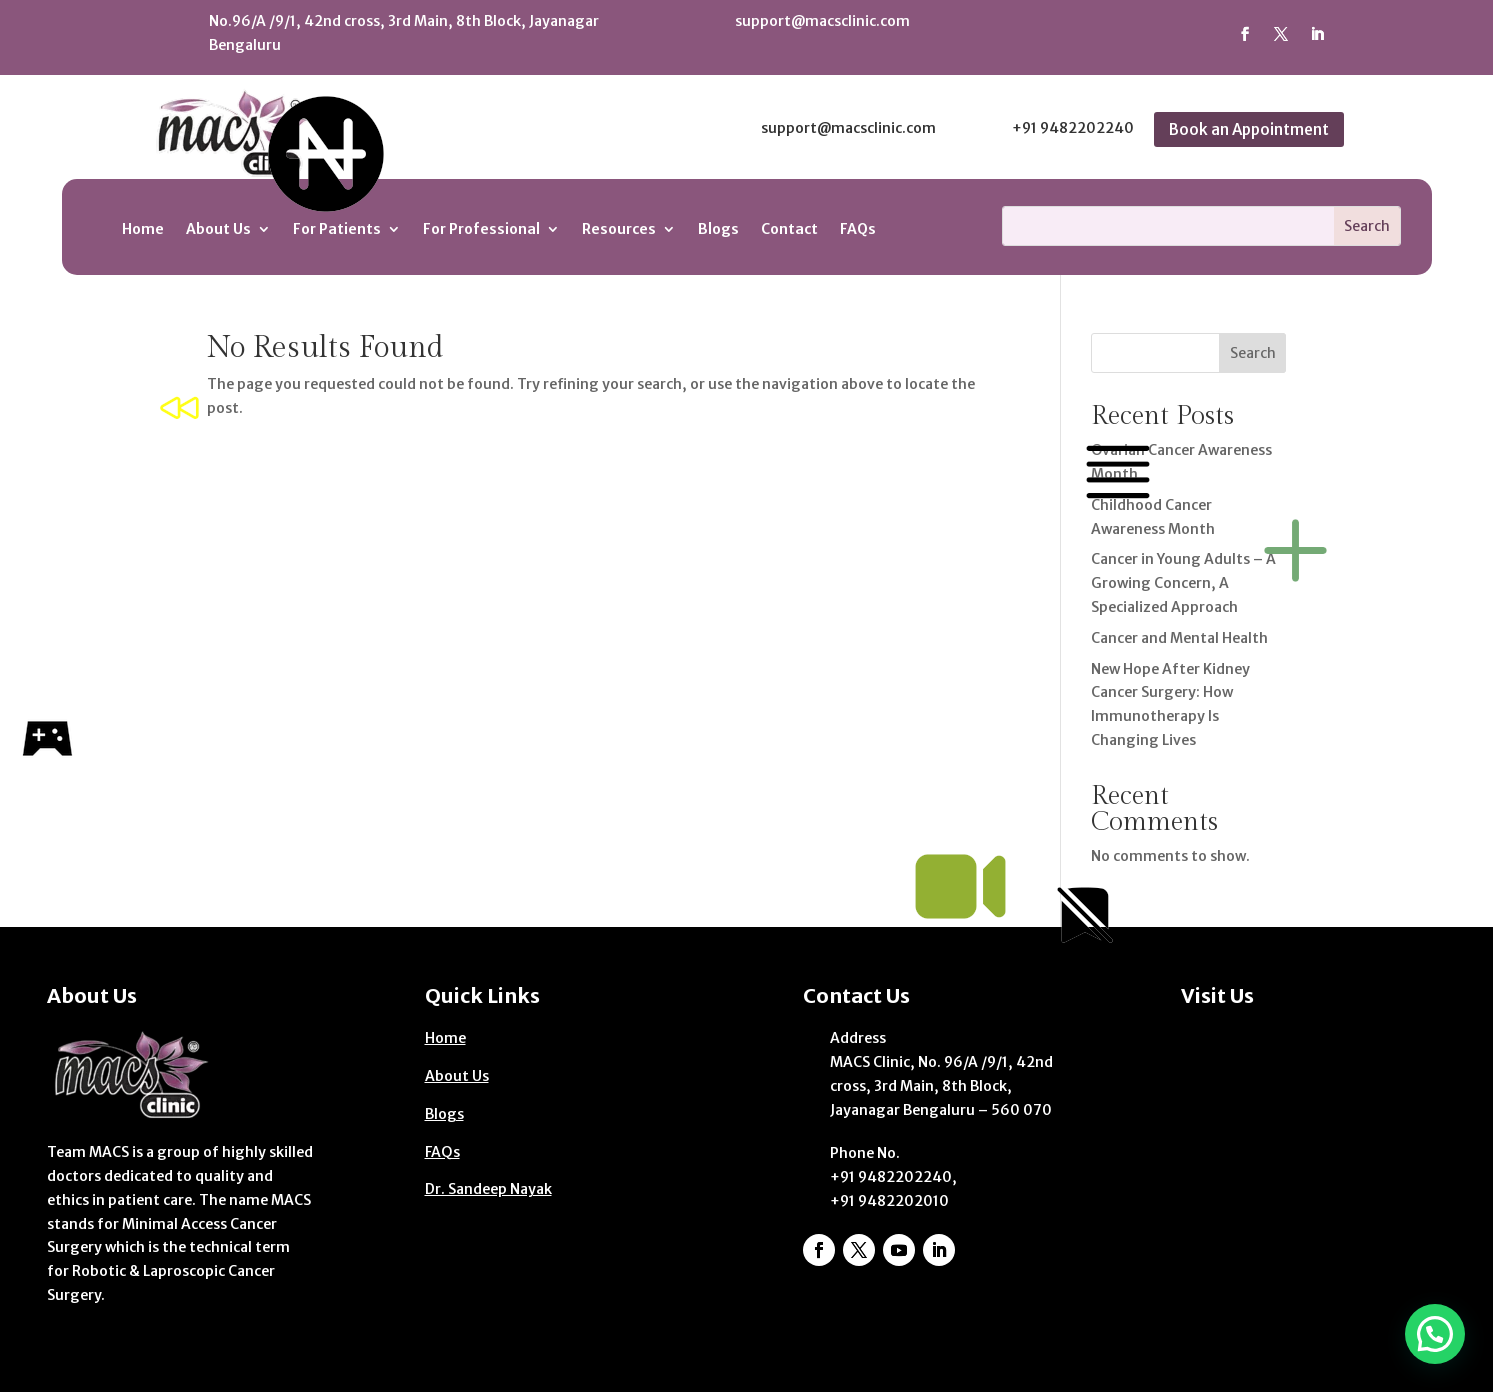  What do you see at coordinates (180, 406) in the screenshot?
I see `rewind or skip to previous track` at bounding box center [180, 406].